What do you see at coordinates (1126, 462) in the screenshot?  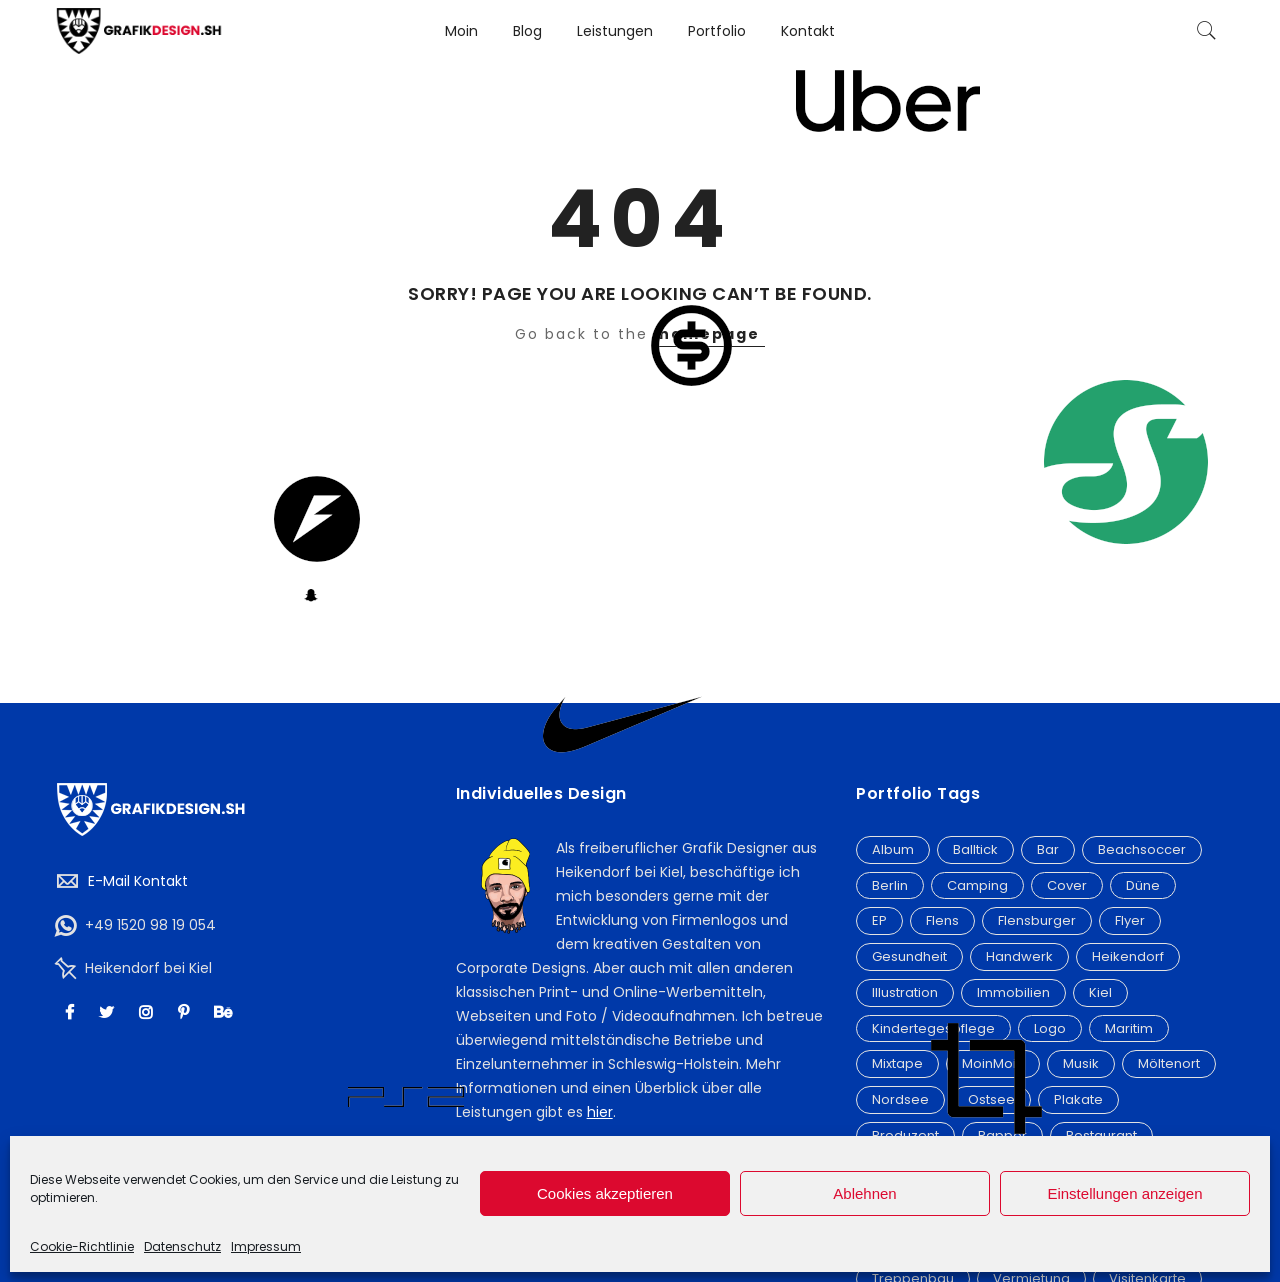 I see `shelly smart home brand logo` at bounding box center [1126, 462].